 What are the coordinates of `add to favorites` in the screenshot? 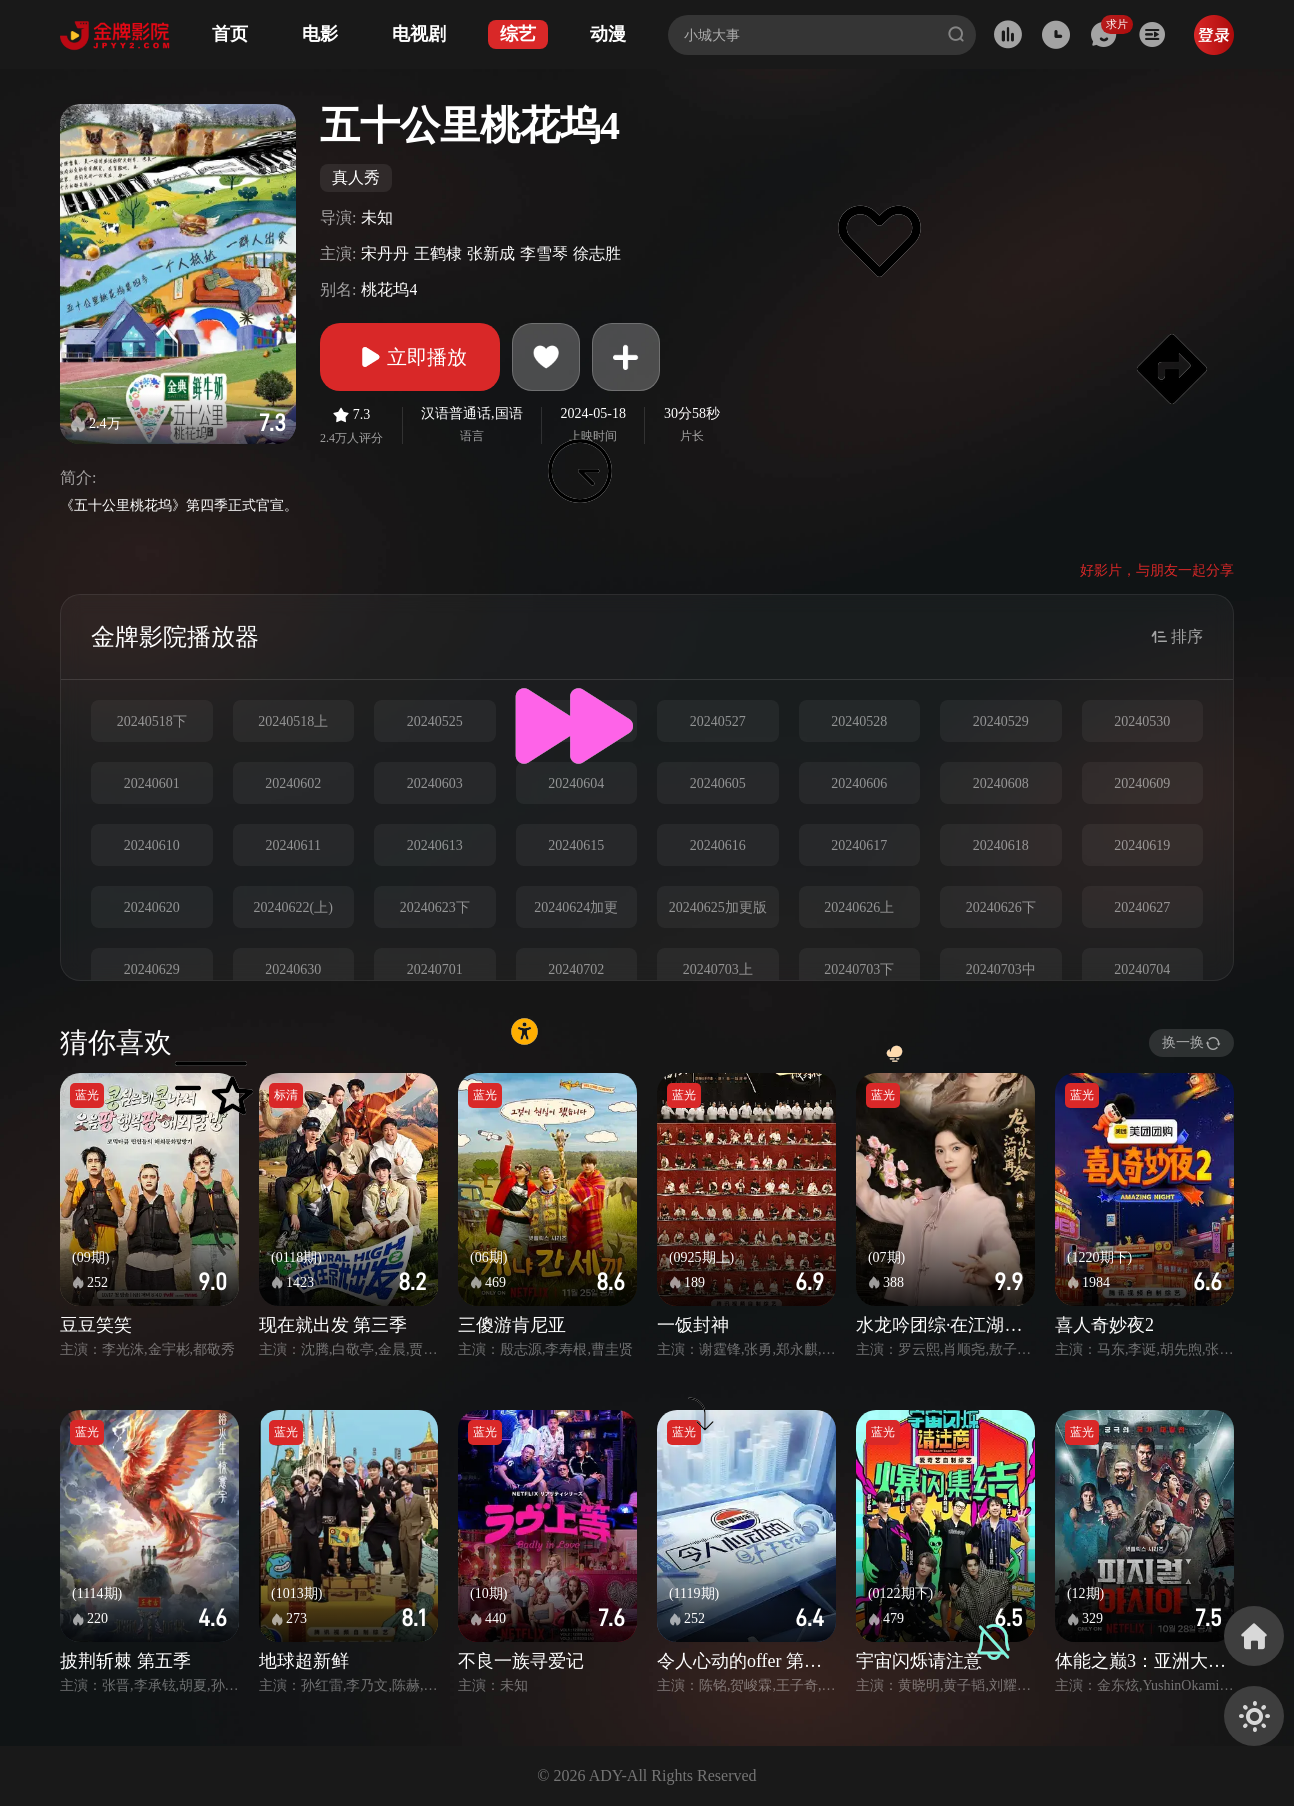 It's located at (879, 238).